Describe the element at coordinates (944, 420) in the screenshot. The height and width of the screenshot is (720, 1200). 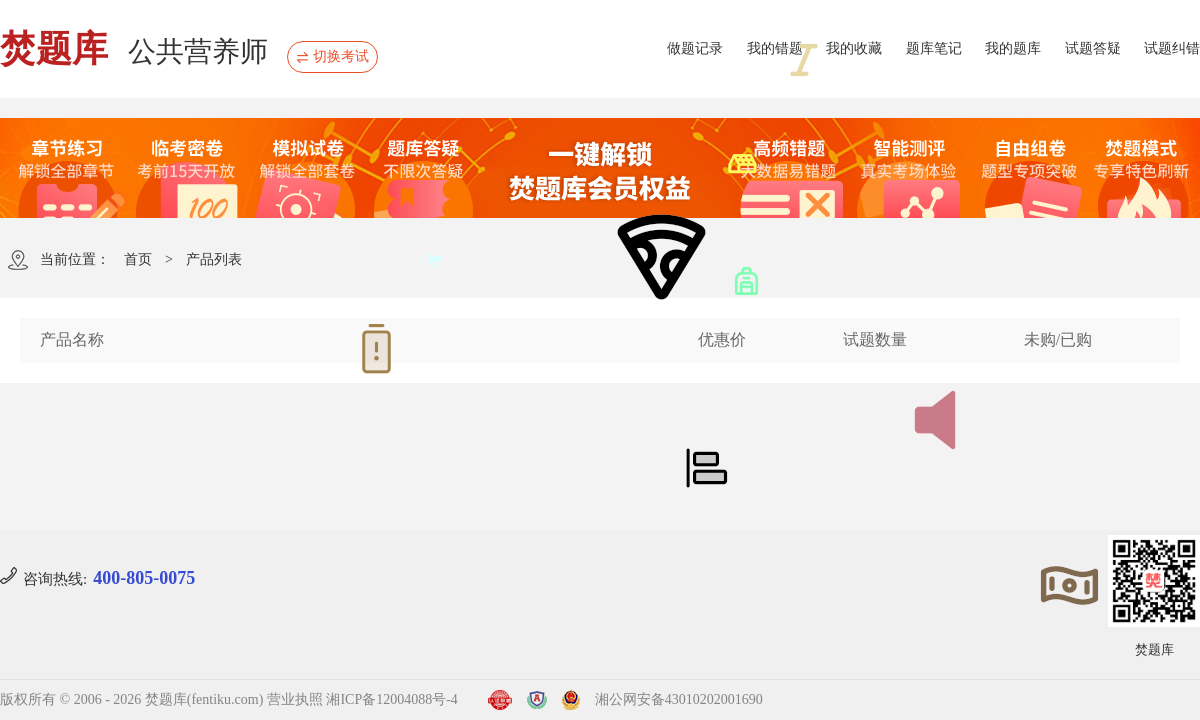
I see `speaker with no audio output` at that location.